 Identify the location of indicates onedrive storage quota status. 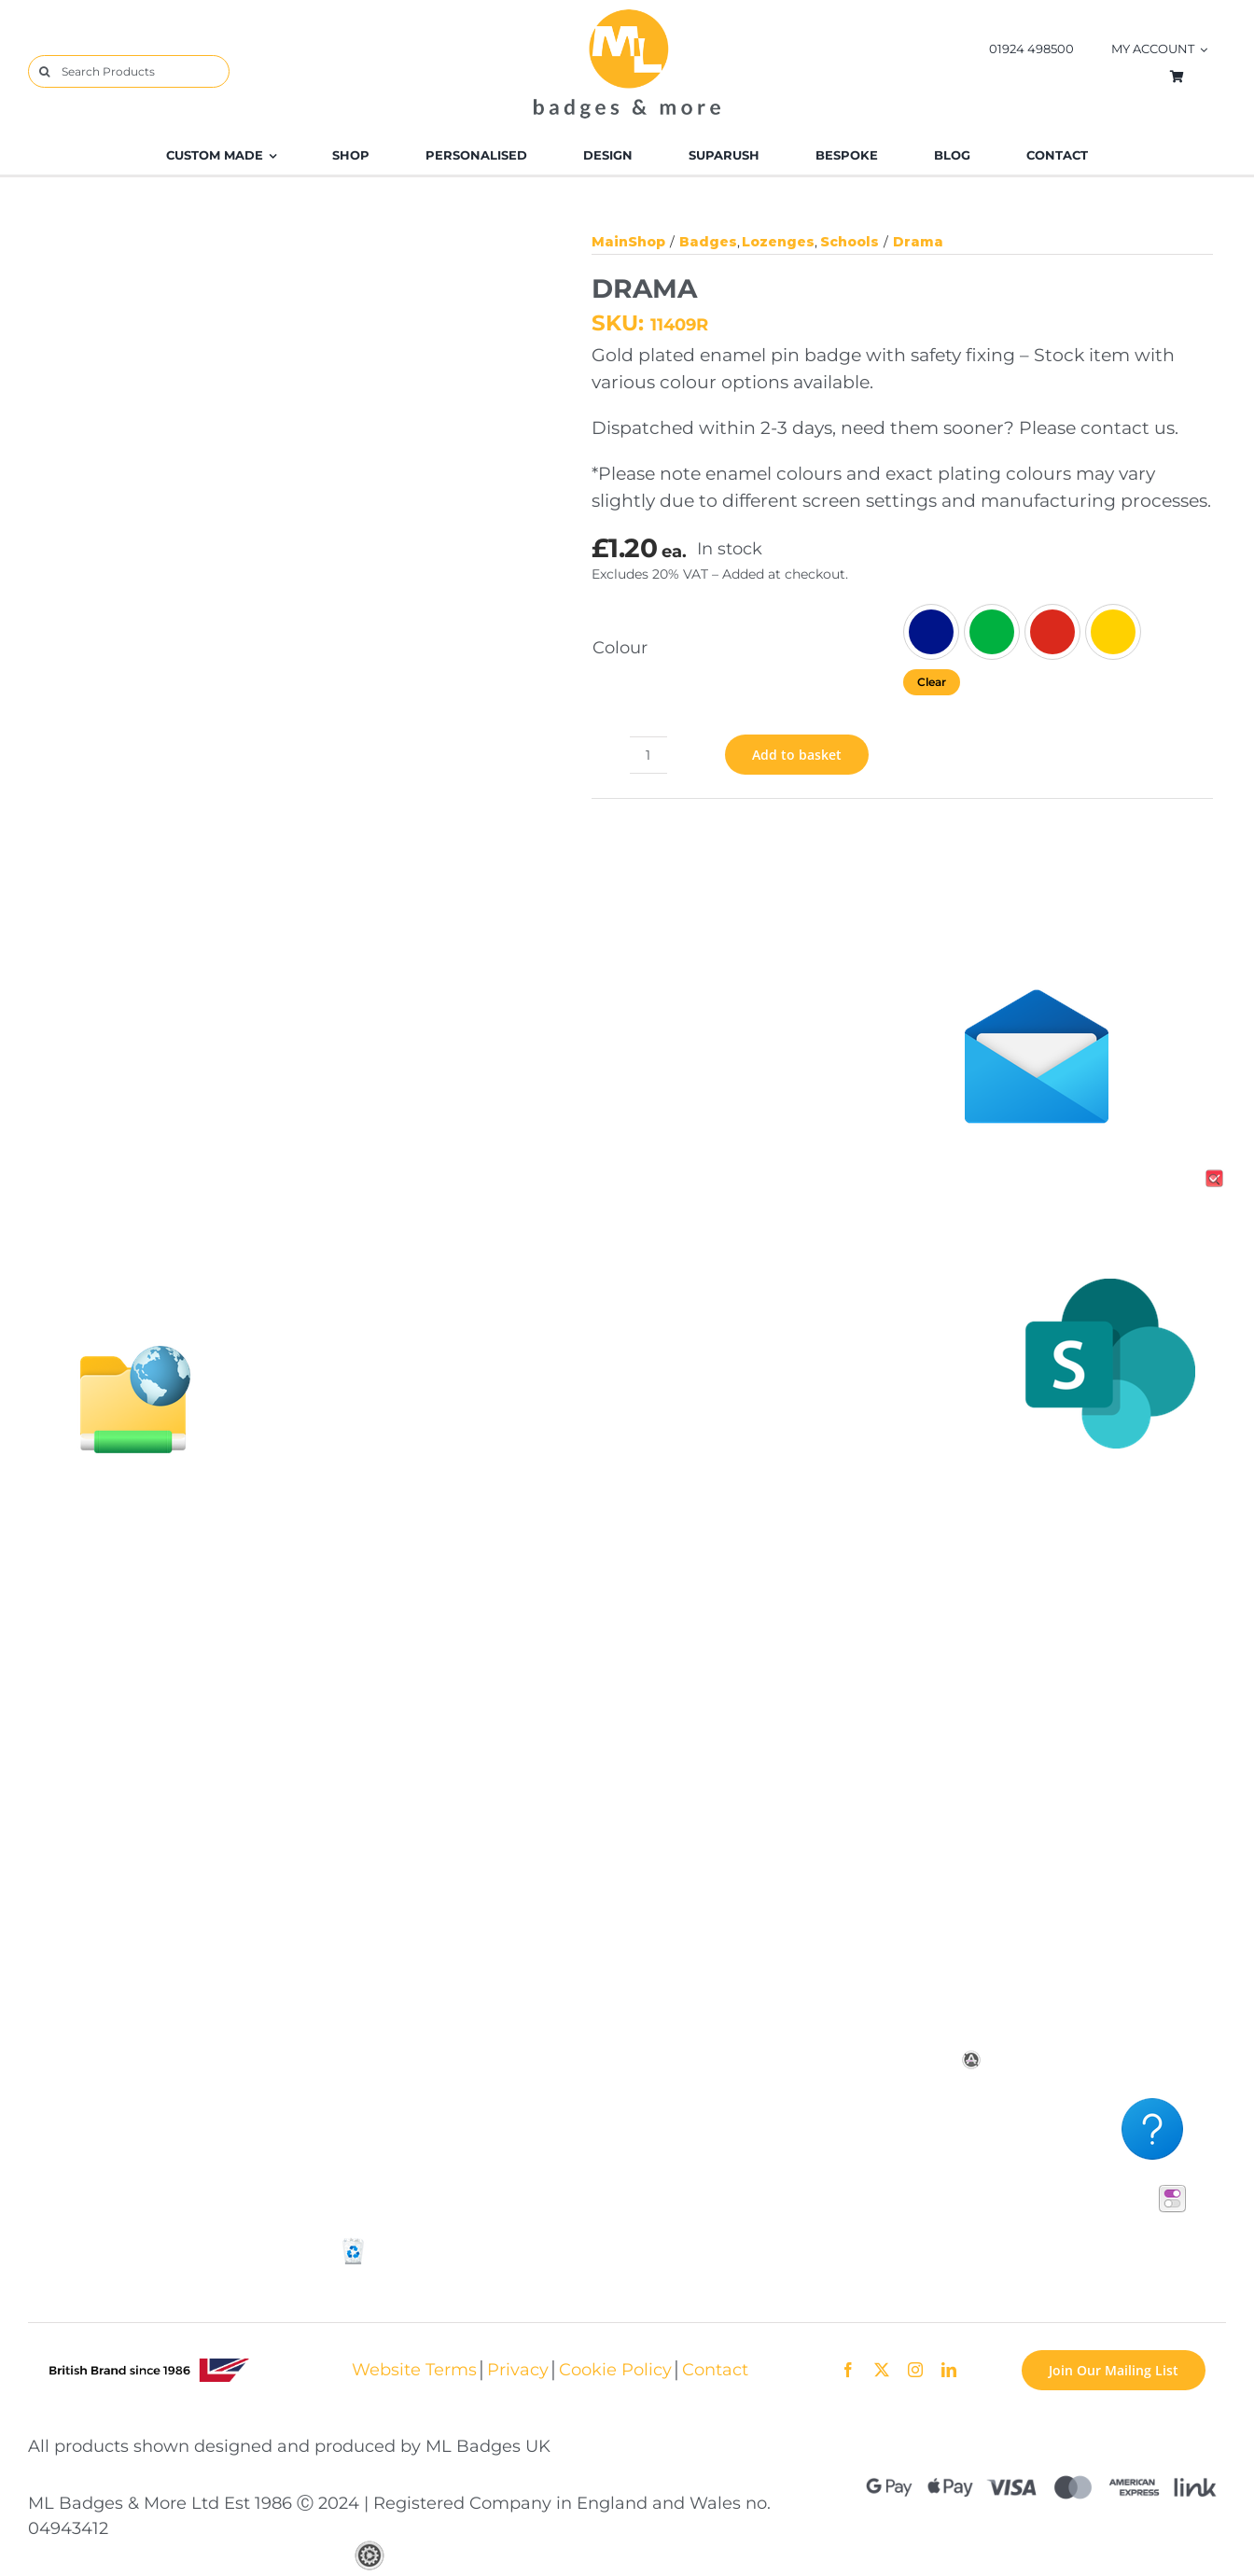
(788, 2239).